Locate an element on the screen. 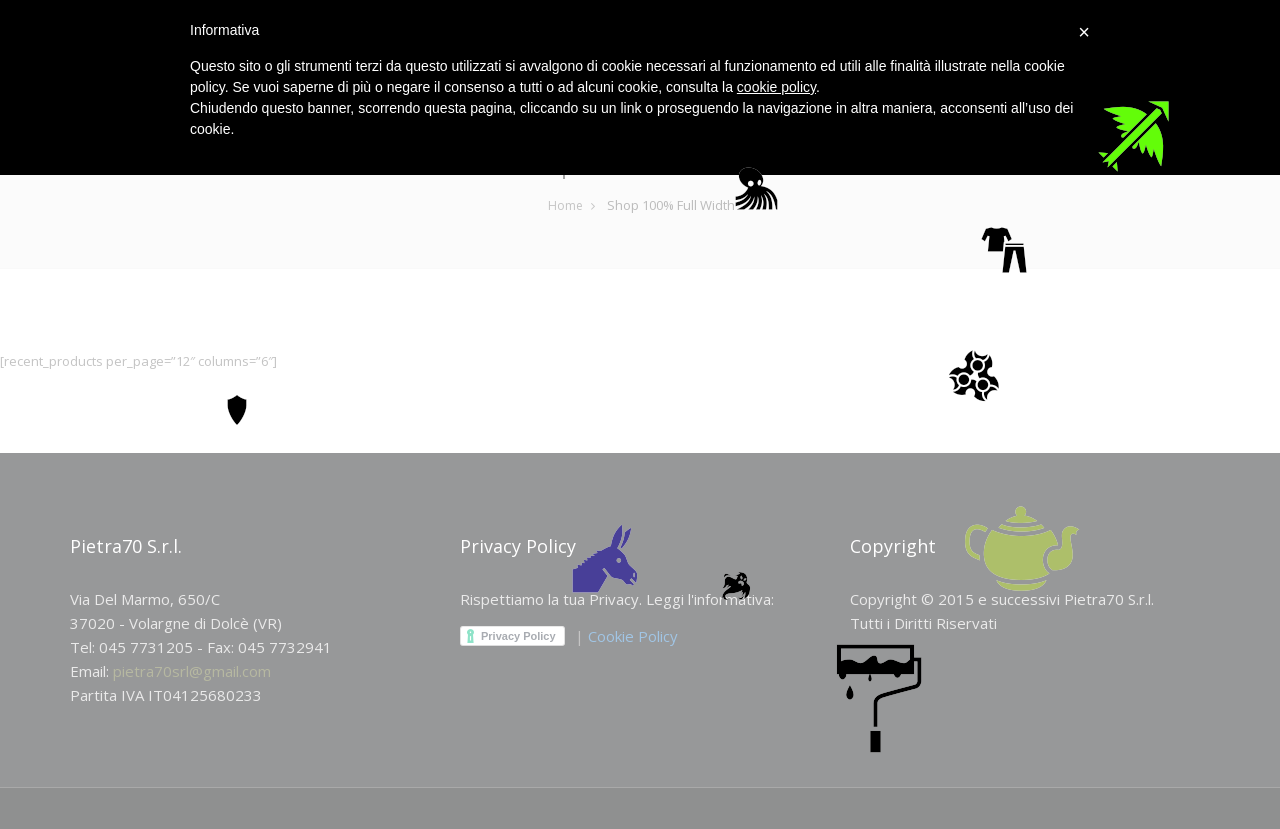  indicates a ranged weapon or archery skill is located at coordinates (1133, 136).